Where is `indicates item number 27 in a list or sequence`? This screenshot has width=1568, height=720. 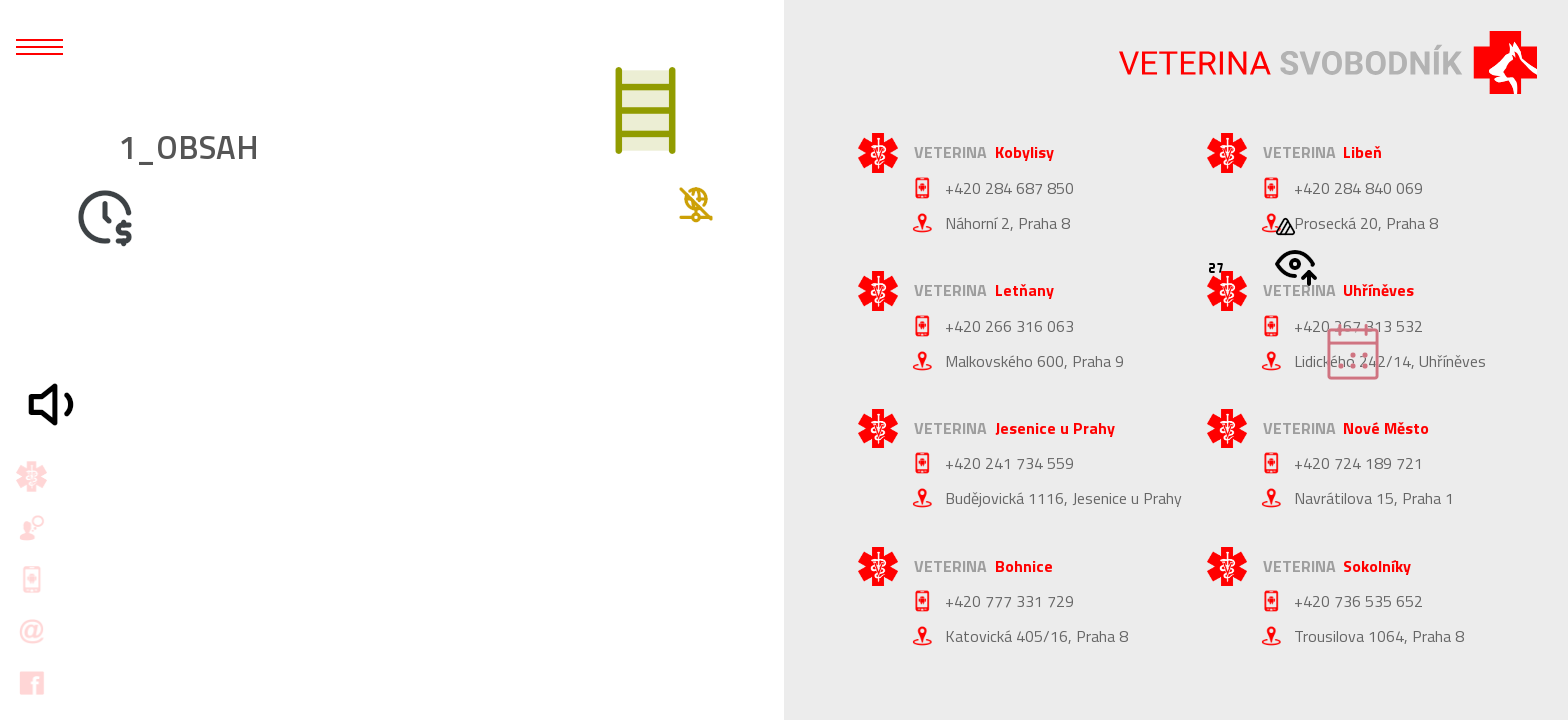 indicates item number 27 in a list or sequence is located at coordinates (1216, 268).